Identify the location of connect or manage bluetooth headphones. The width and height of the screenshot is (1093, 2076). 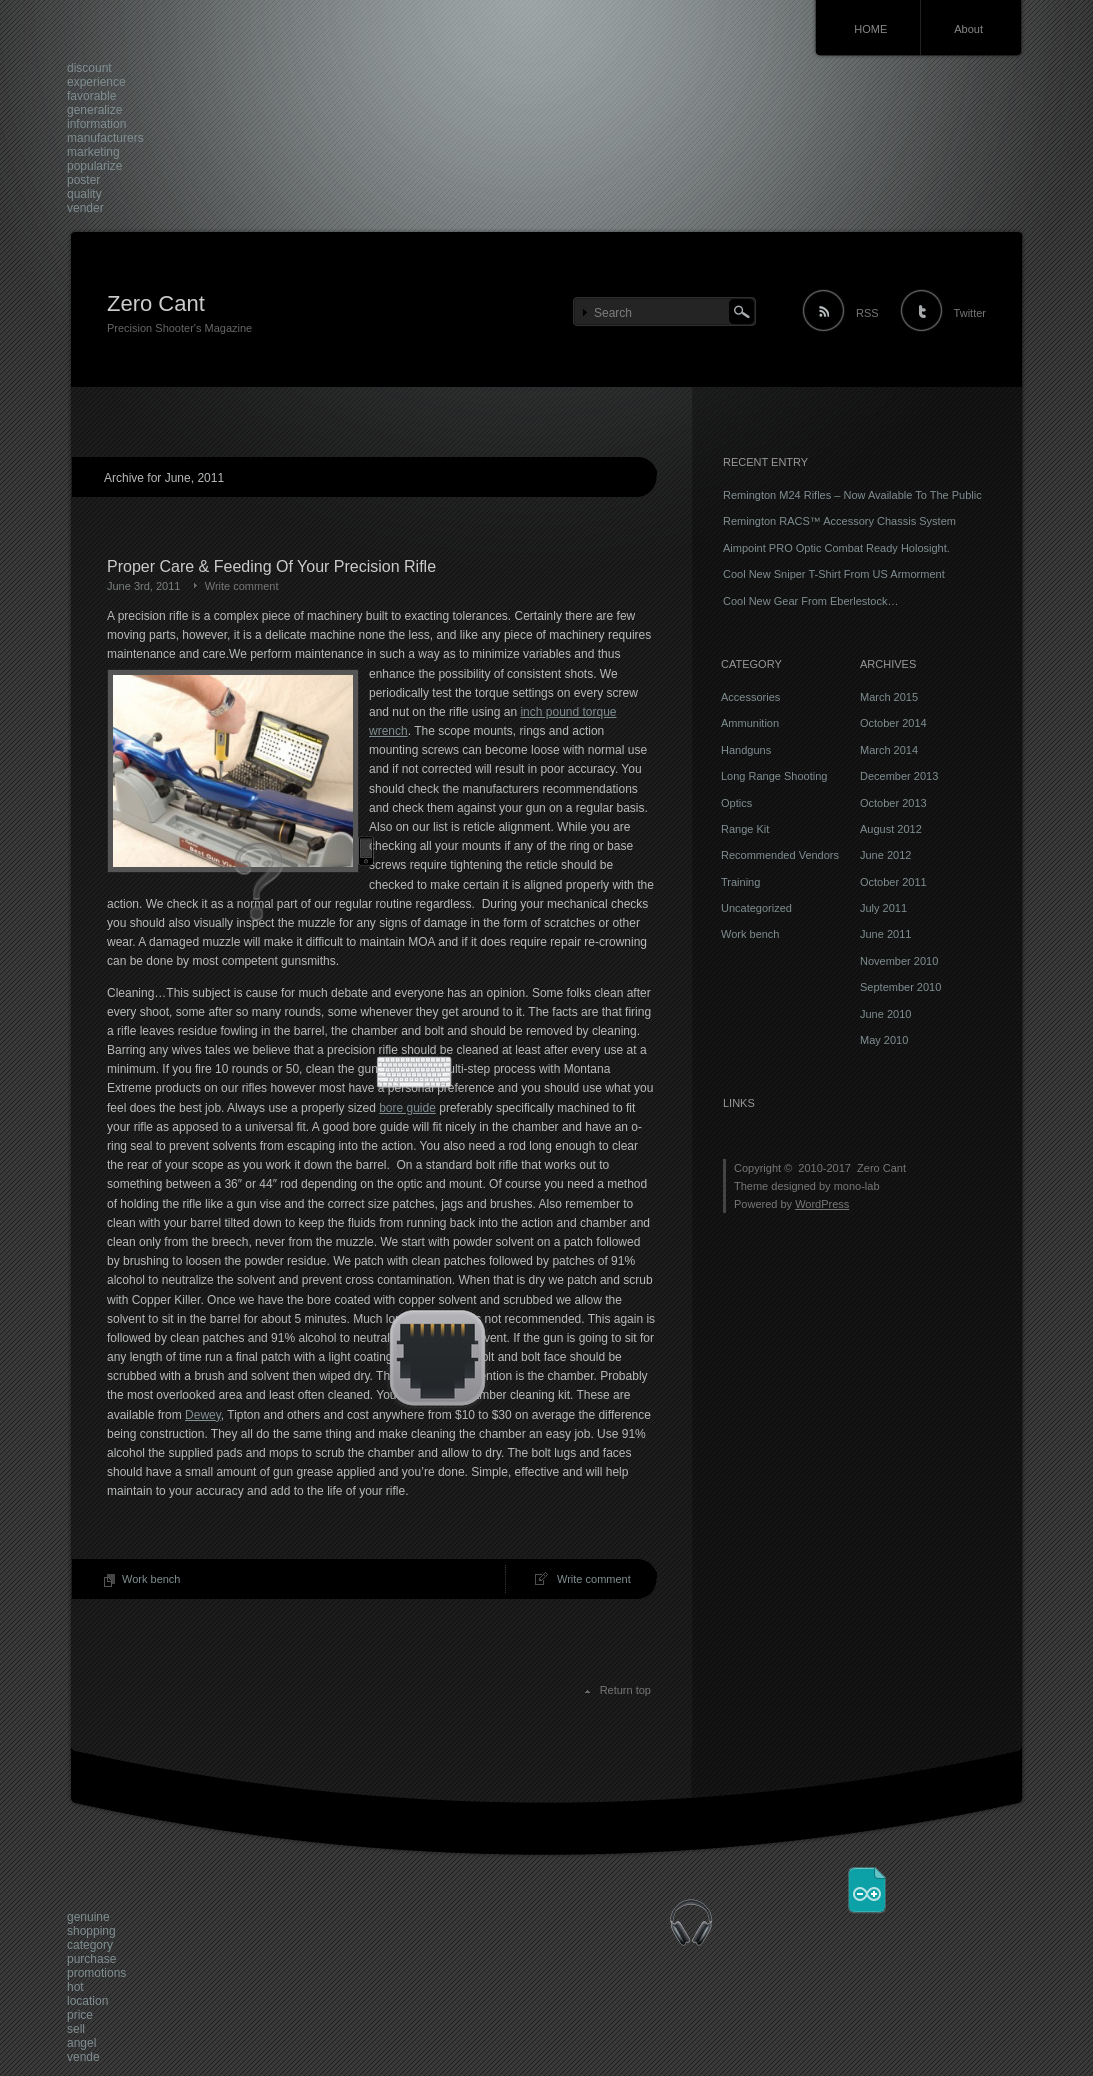
(691, 1923).